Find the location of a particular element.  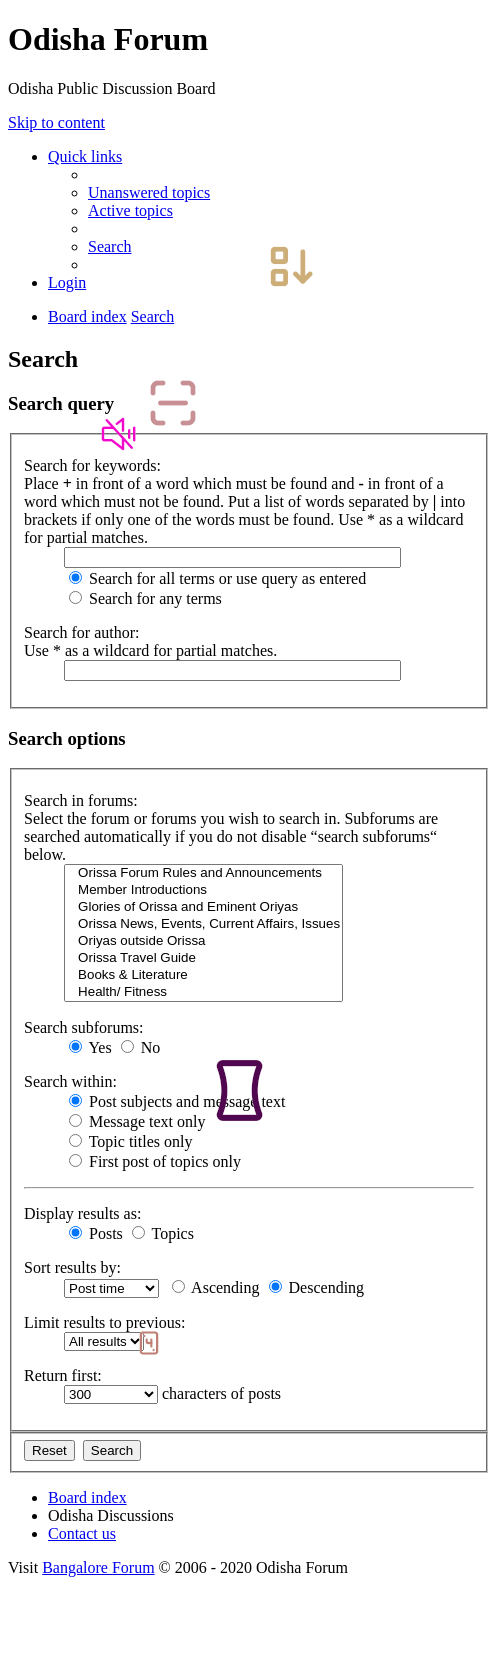

switch to vertical panorama mode is located at coordinates (239, 1090).